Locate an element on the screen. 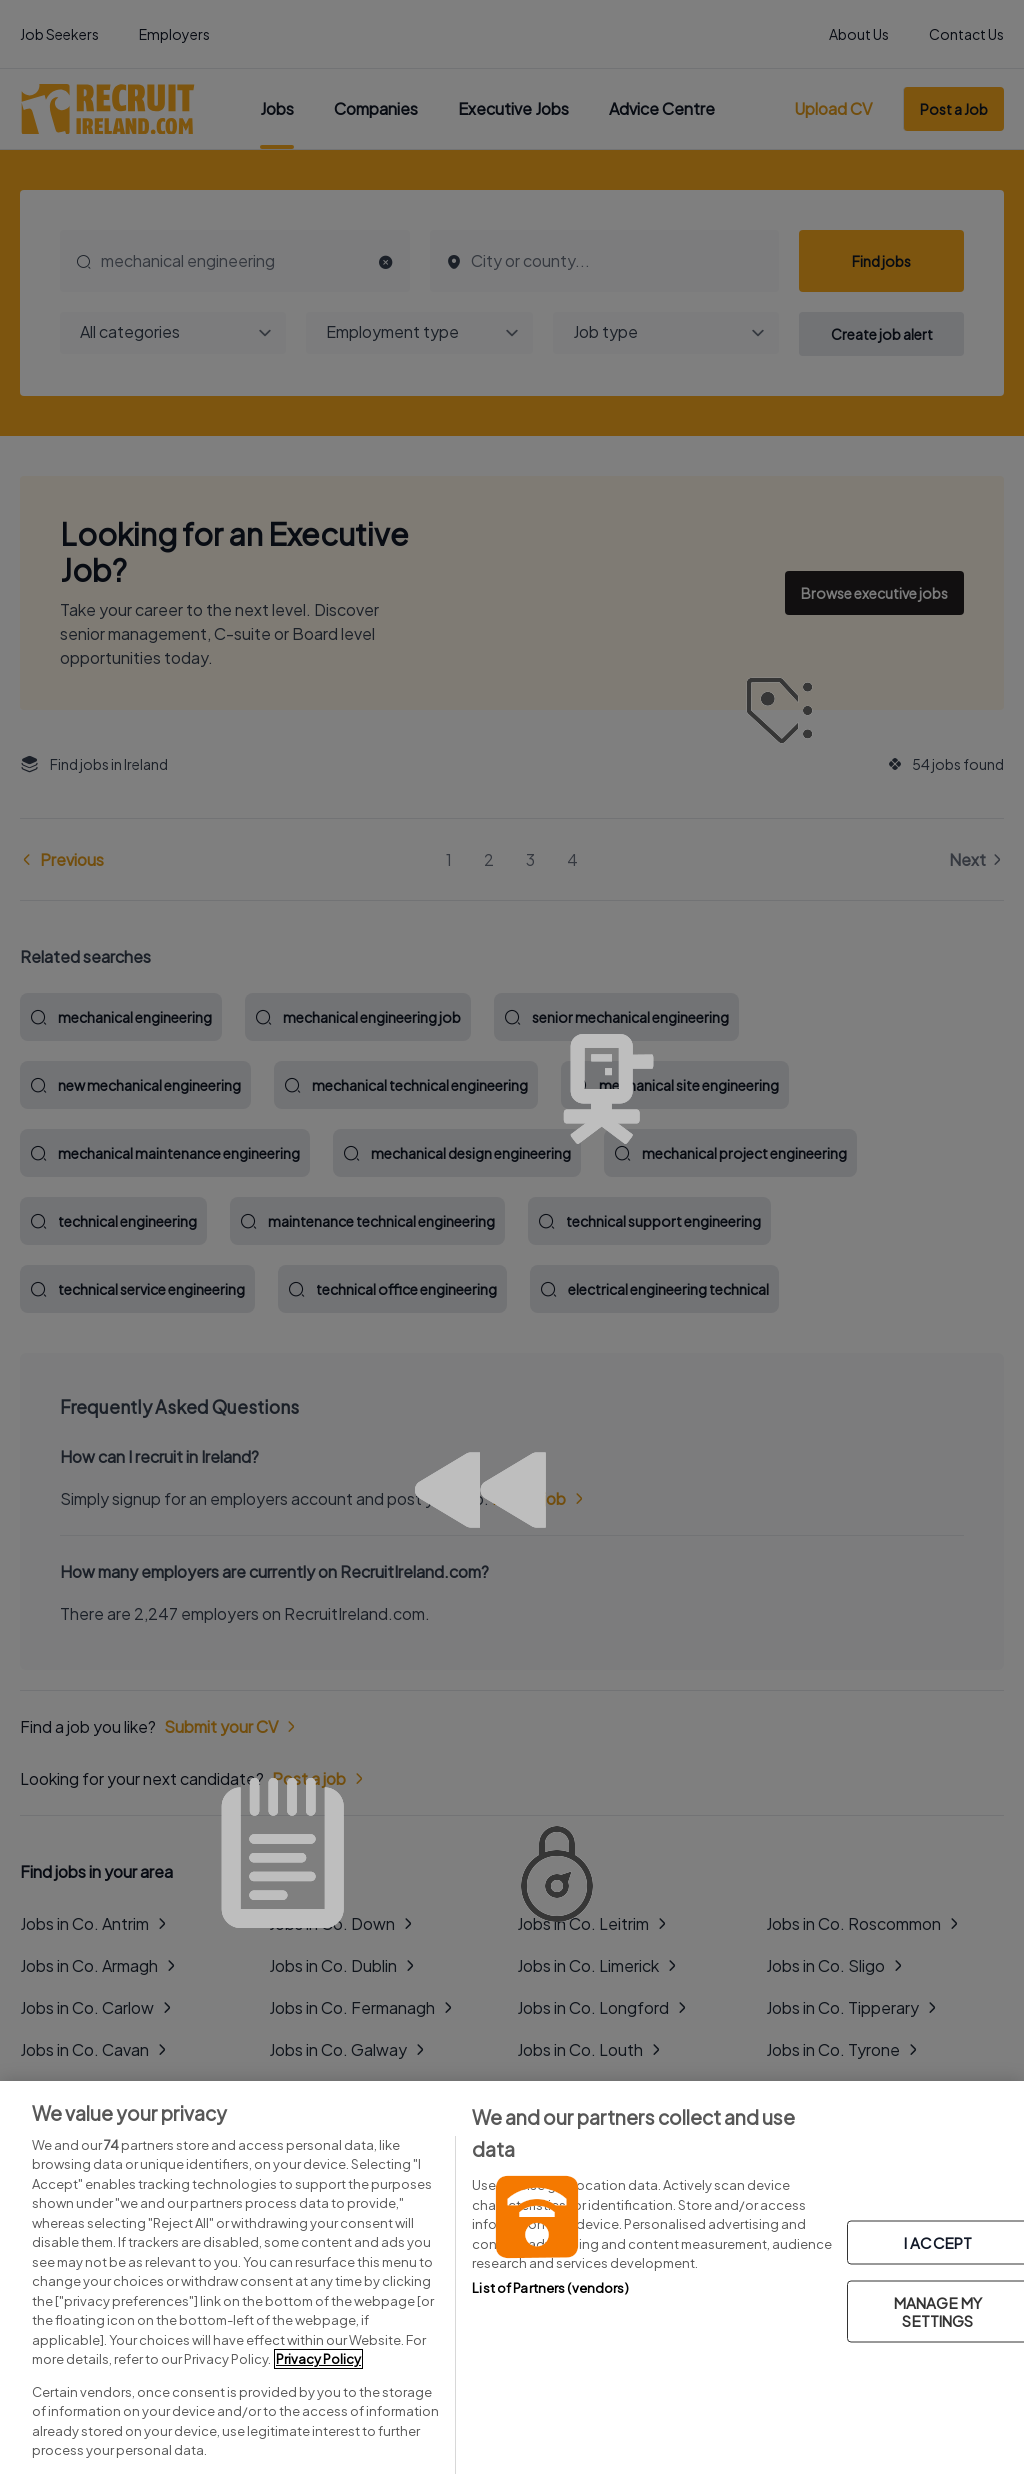 Image resolution: width=1024 pixels, height=2484 pixels. view or manage music tags is located at coordinates (779, 710).